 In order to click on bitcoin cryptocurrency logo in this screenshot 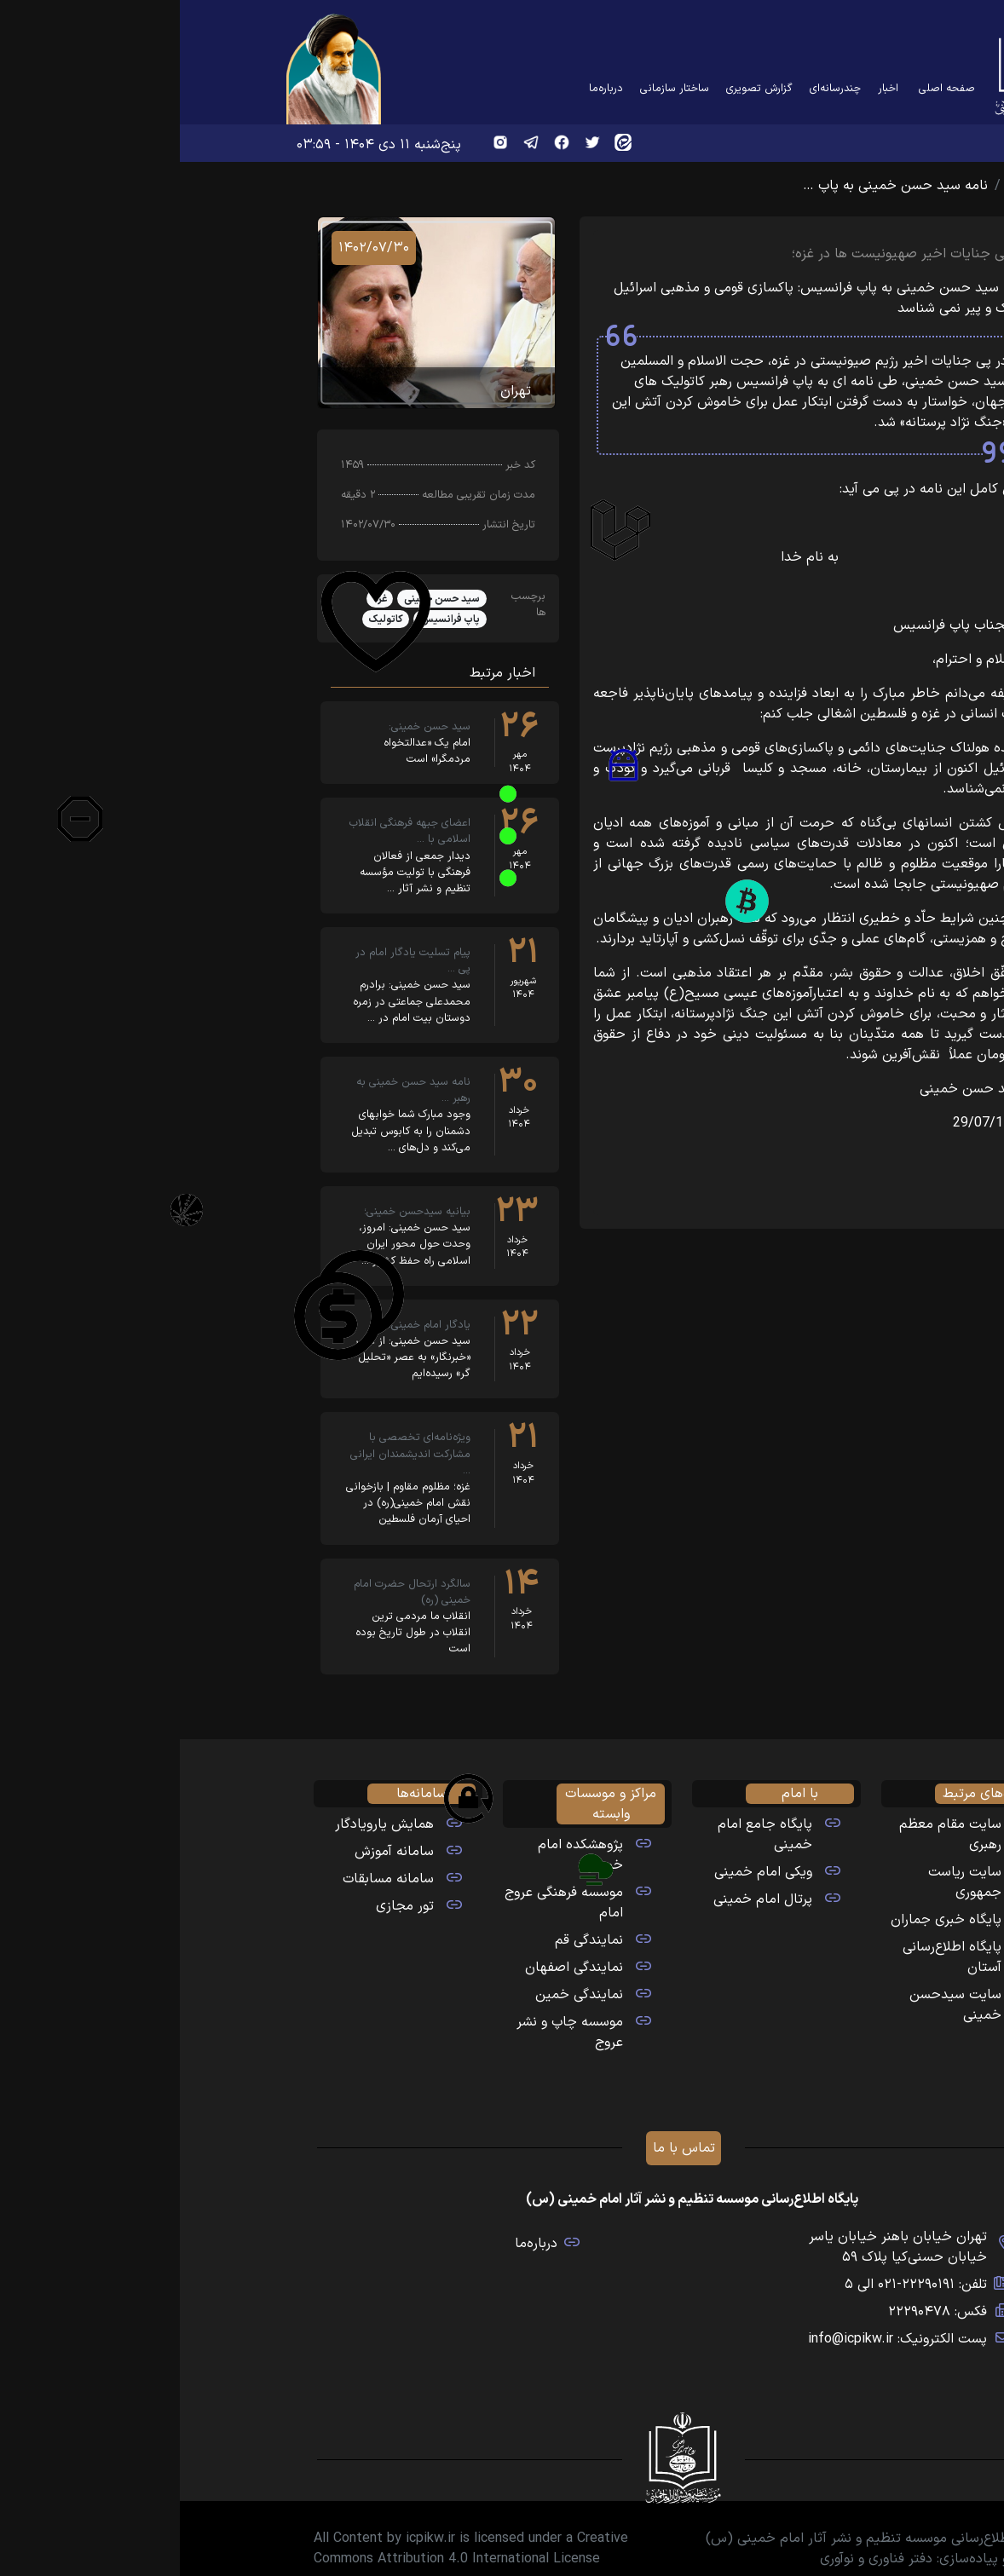, I will do `click(747, 901)`.